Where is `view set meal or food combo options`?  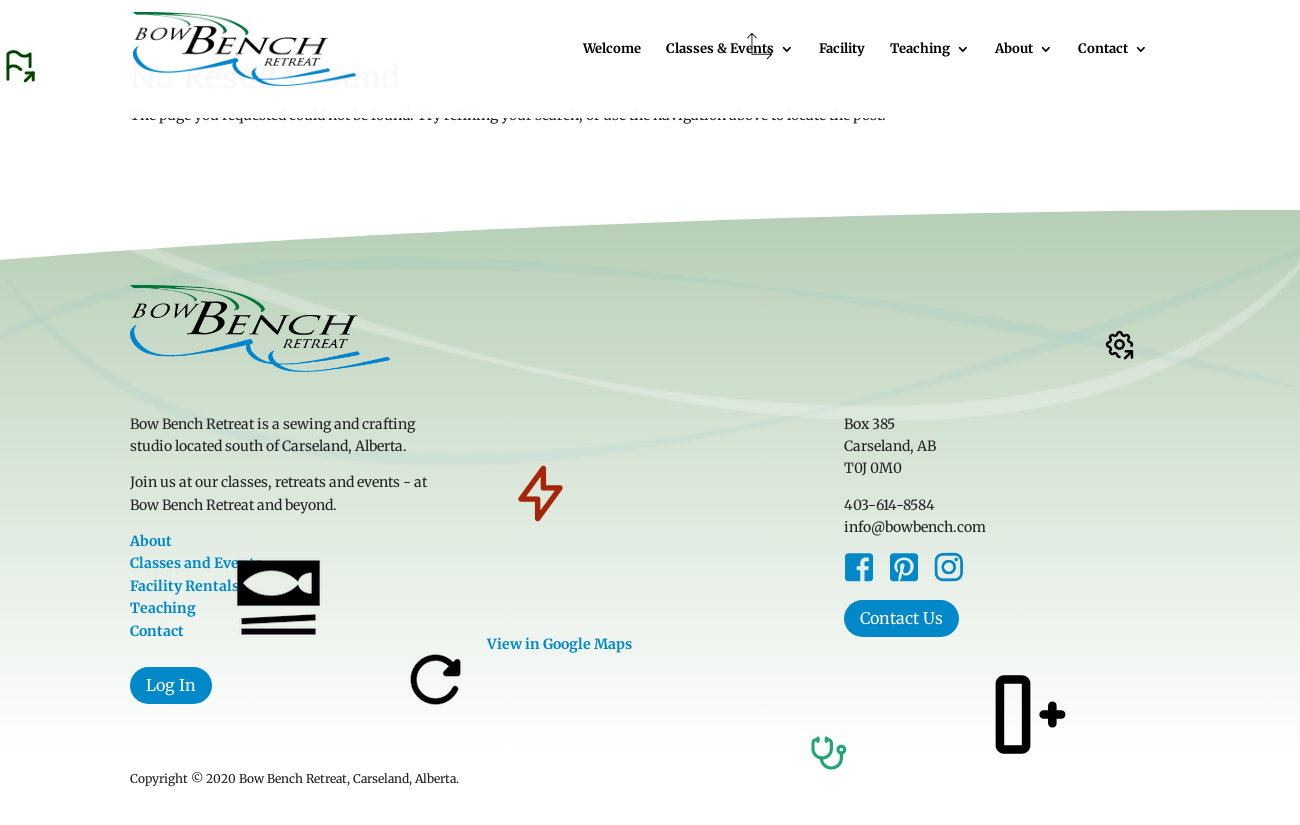
view set meal or food combo options is located at coordinates (278, 597).